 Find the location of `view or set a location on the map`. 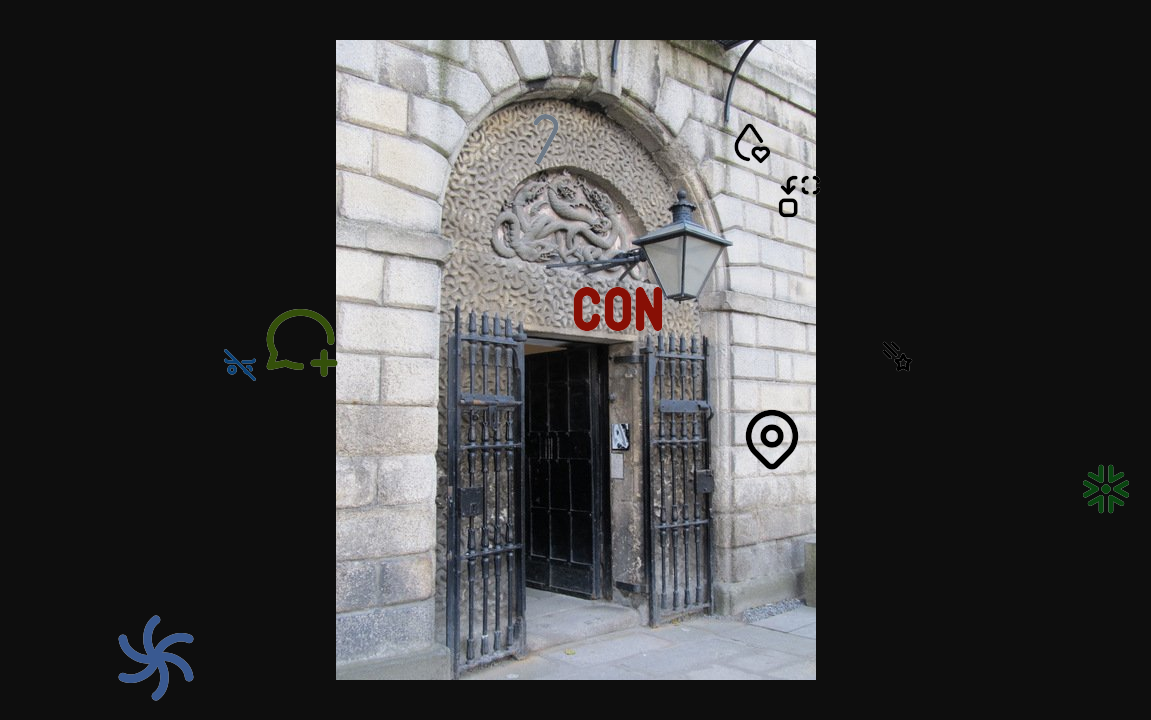

view or set a location on the map is located at coordinates (772, 439).